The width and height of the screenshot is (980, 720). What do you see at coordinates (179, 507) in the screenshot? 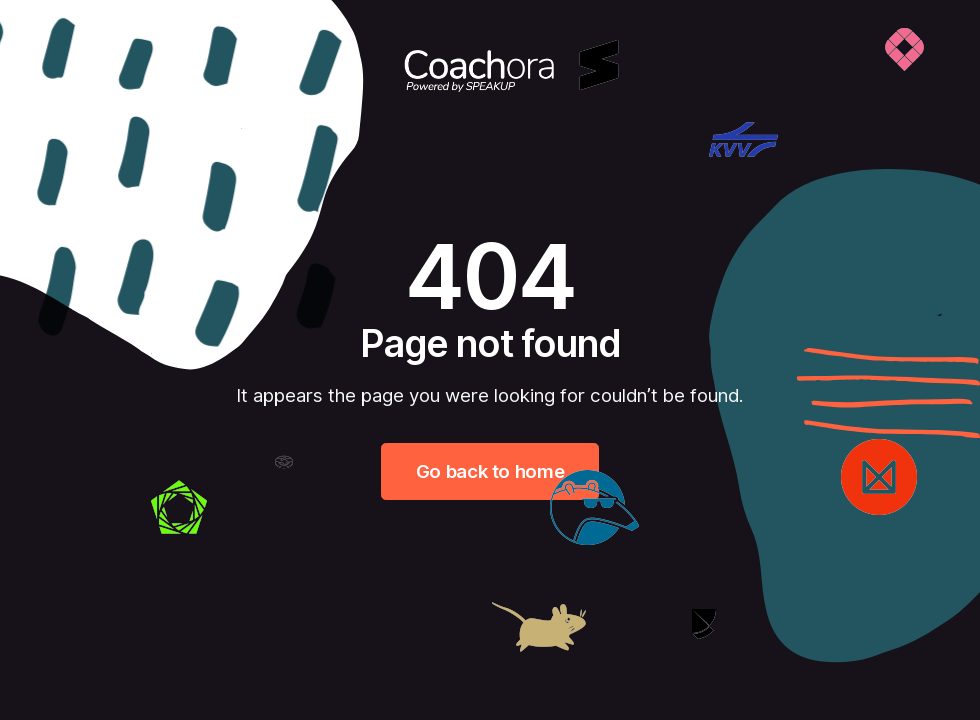
I see `PySyft library or framework logo` at bounding box center [179, 507].